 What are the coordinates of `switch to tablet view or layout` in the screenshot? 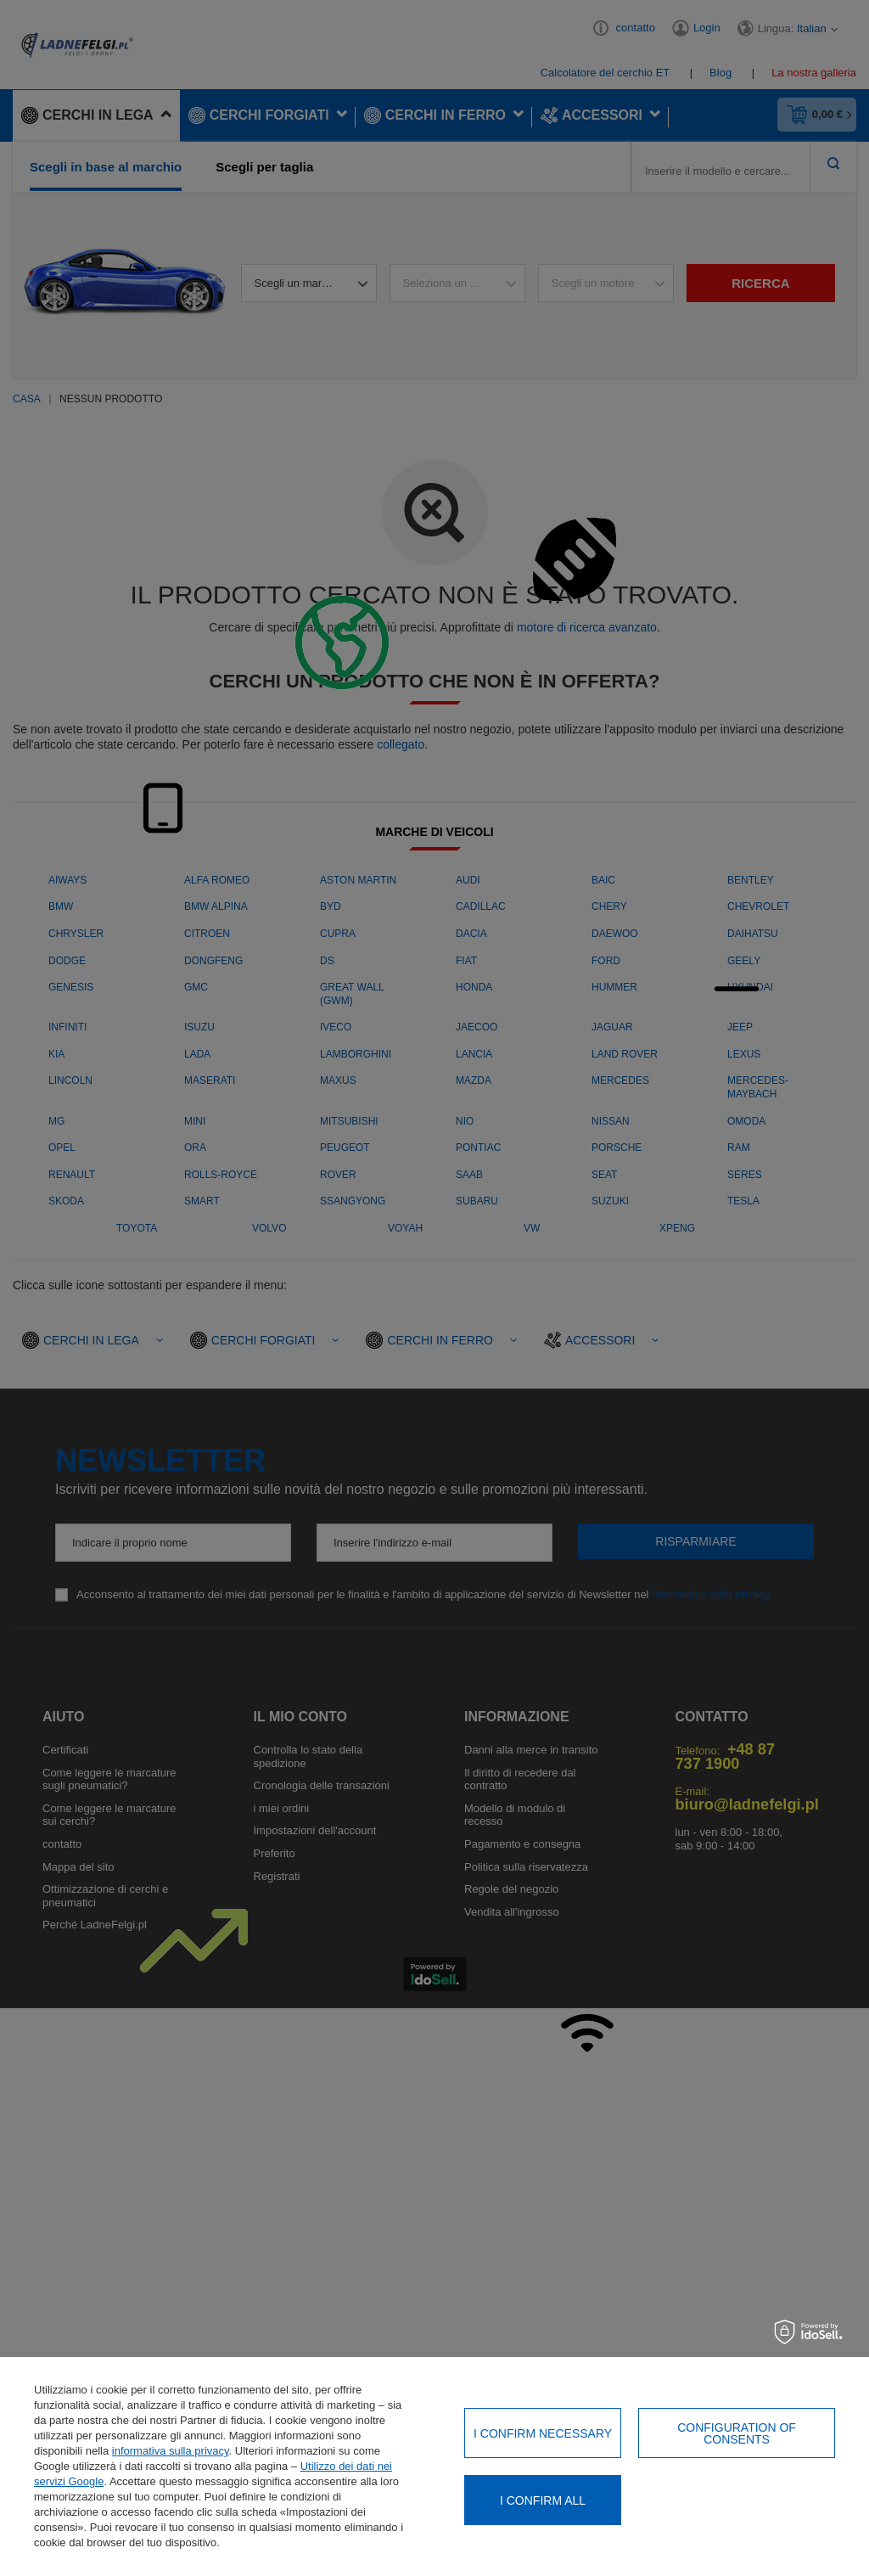 It's located at (163, 808).